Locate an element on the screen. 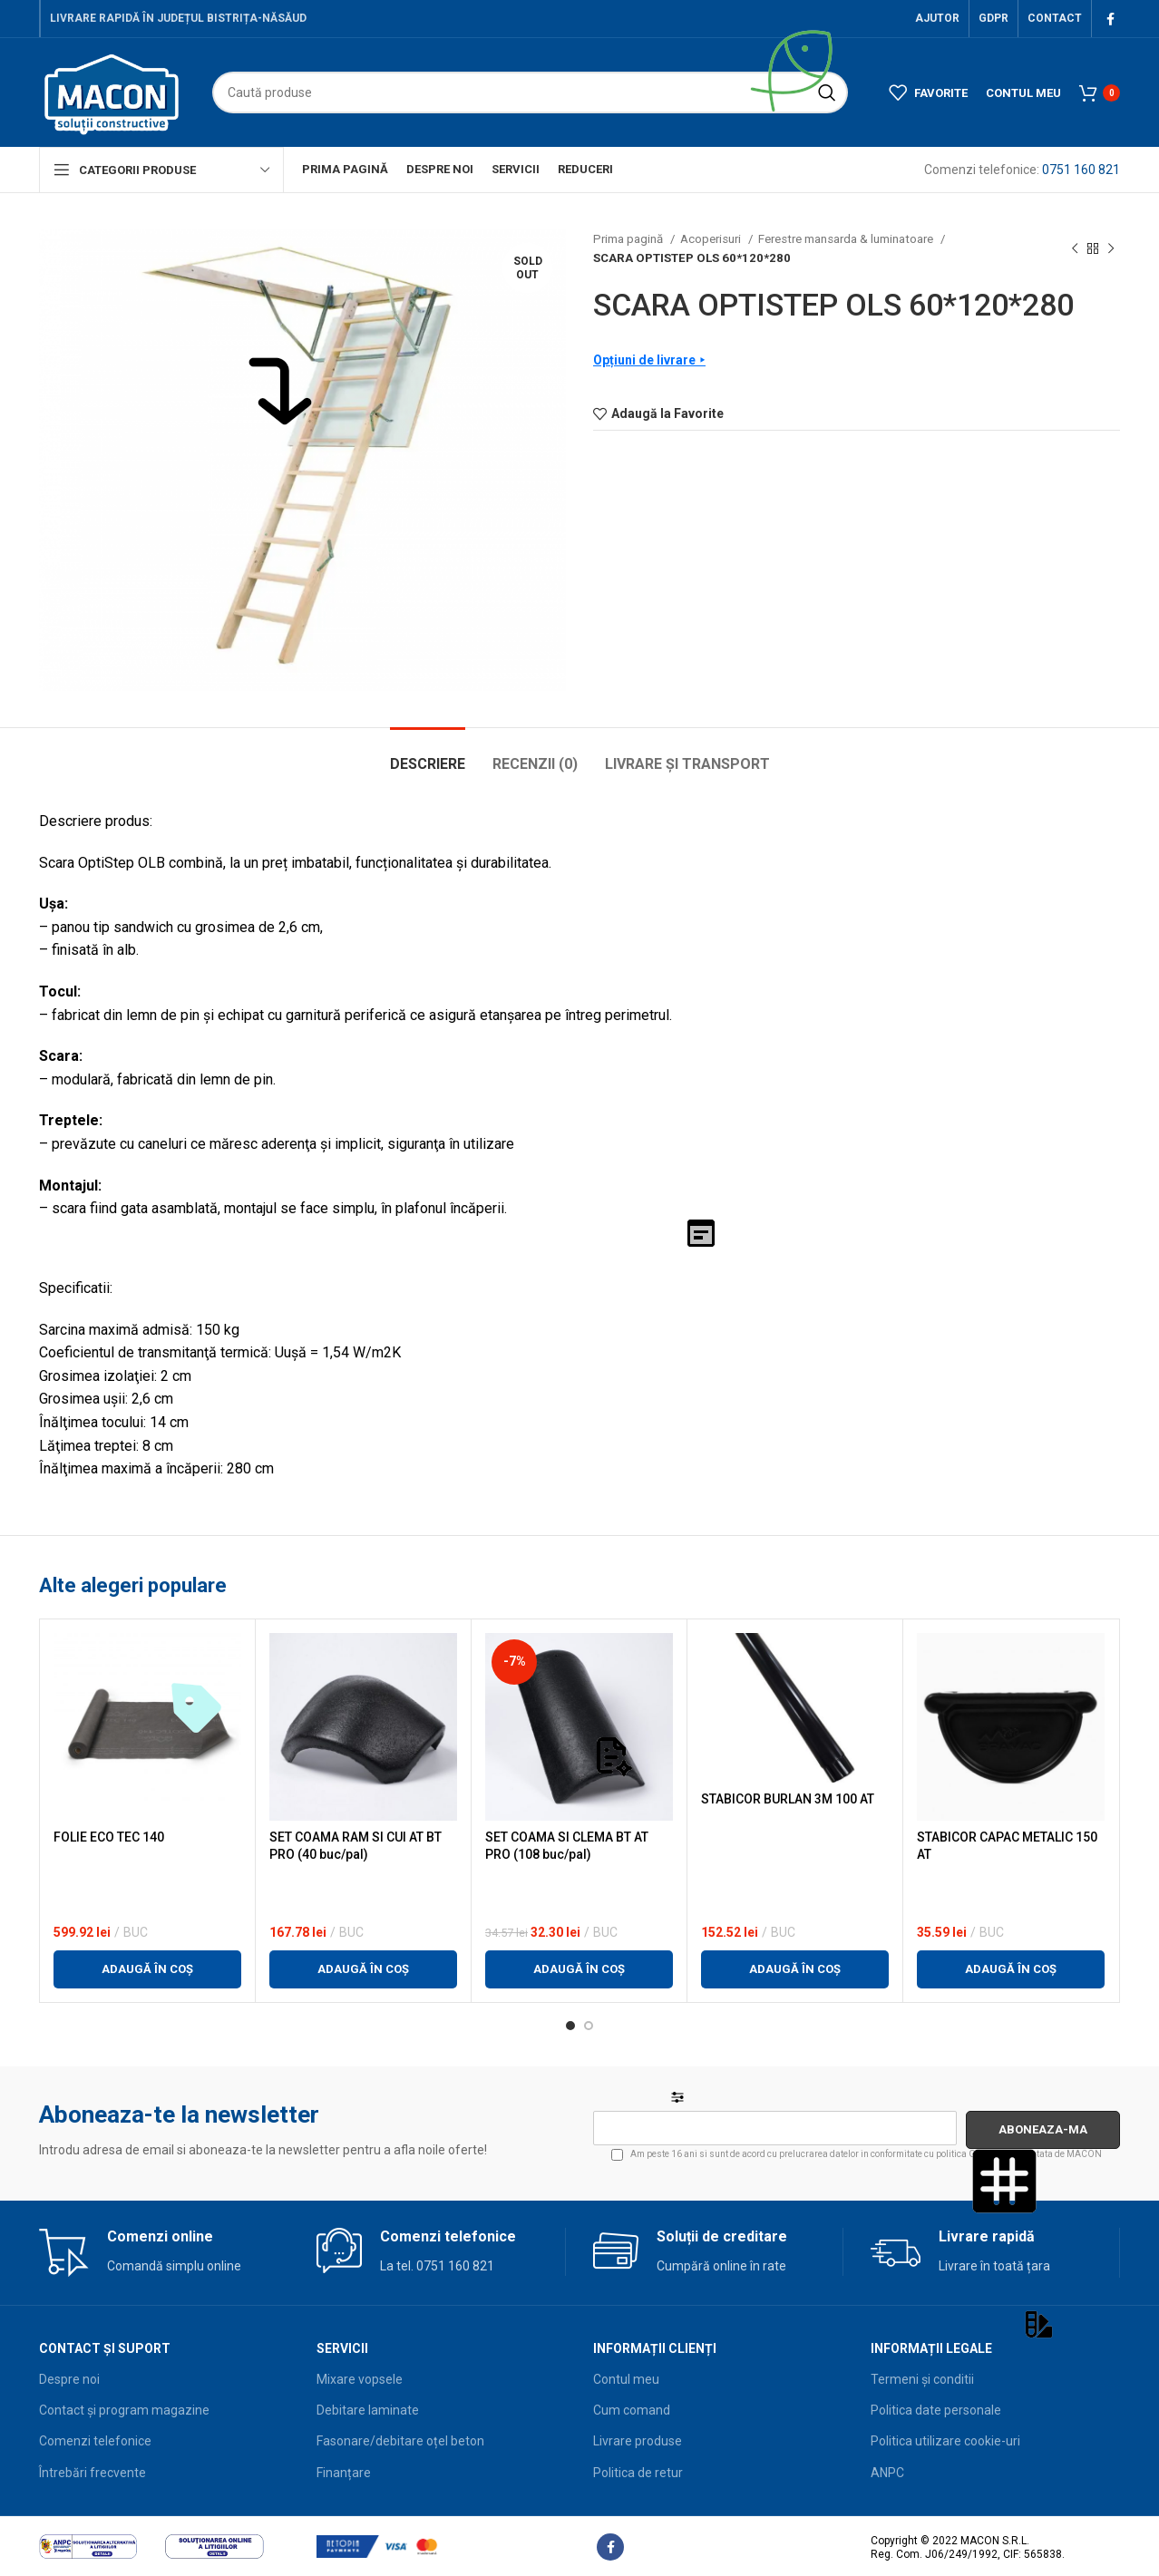 The height and width of the screenshot is (2576, 1159). access fishing or marine-related features is located at coordinates (794, 68).